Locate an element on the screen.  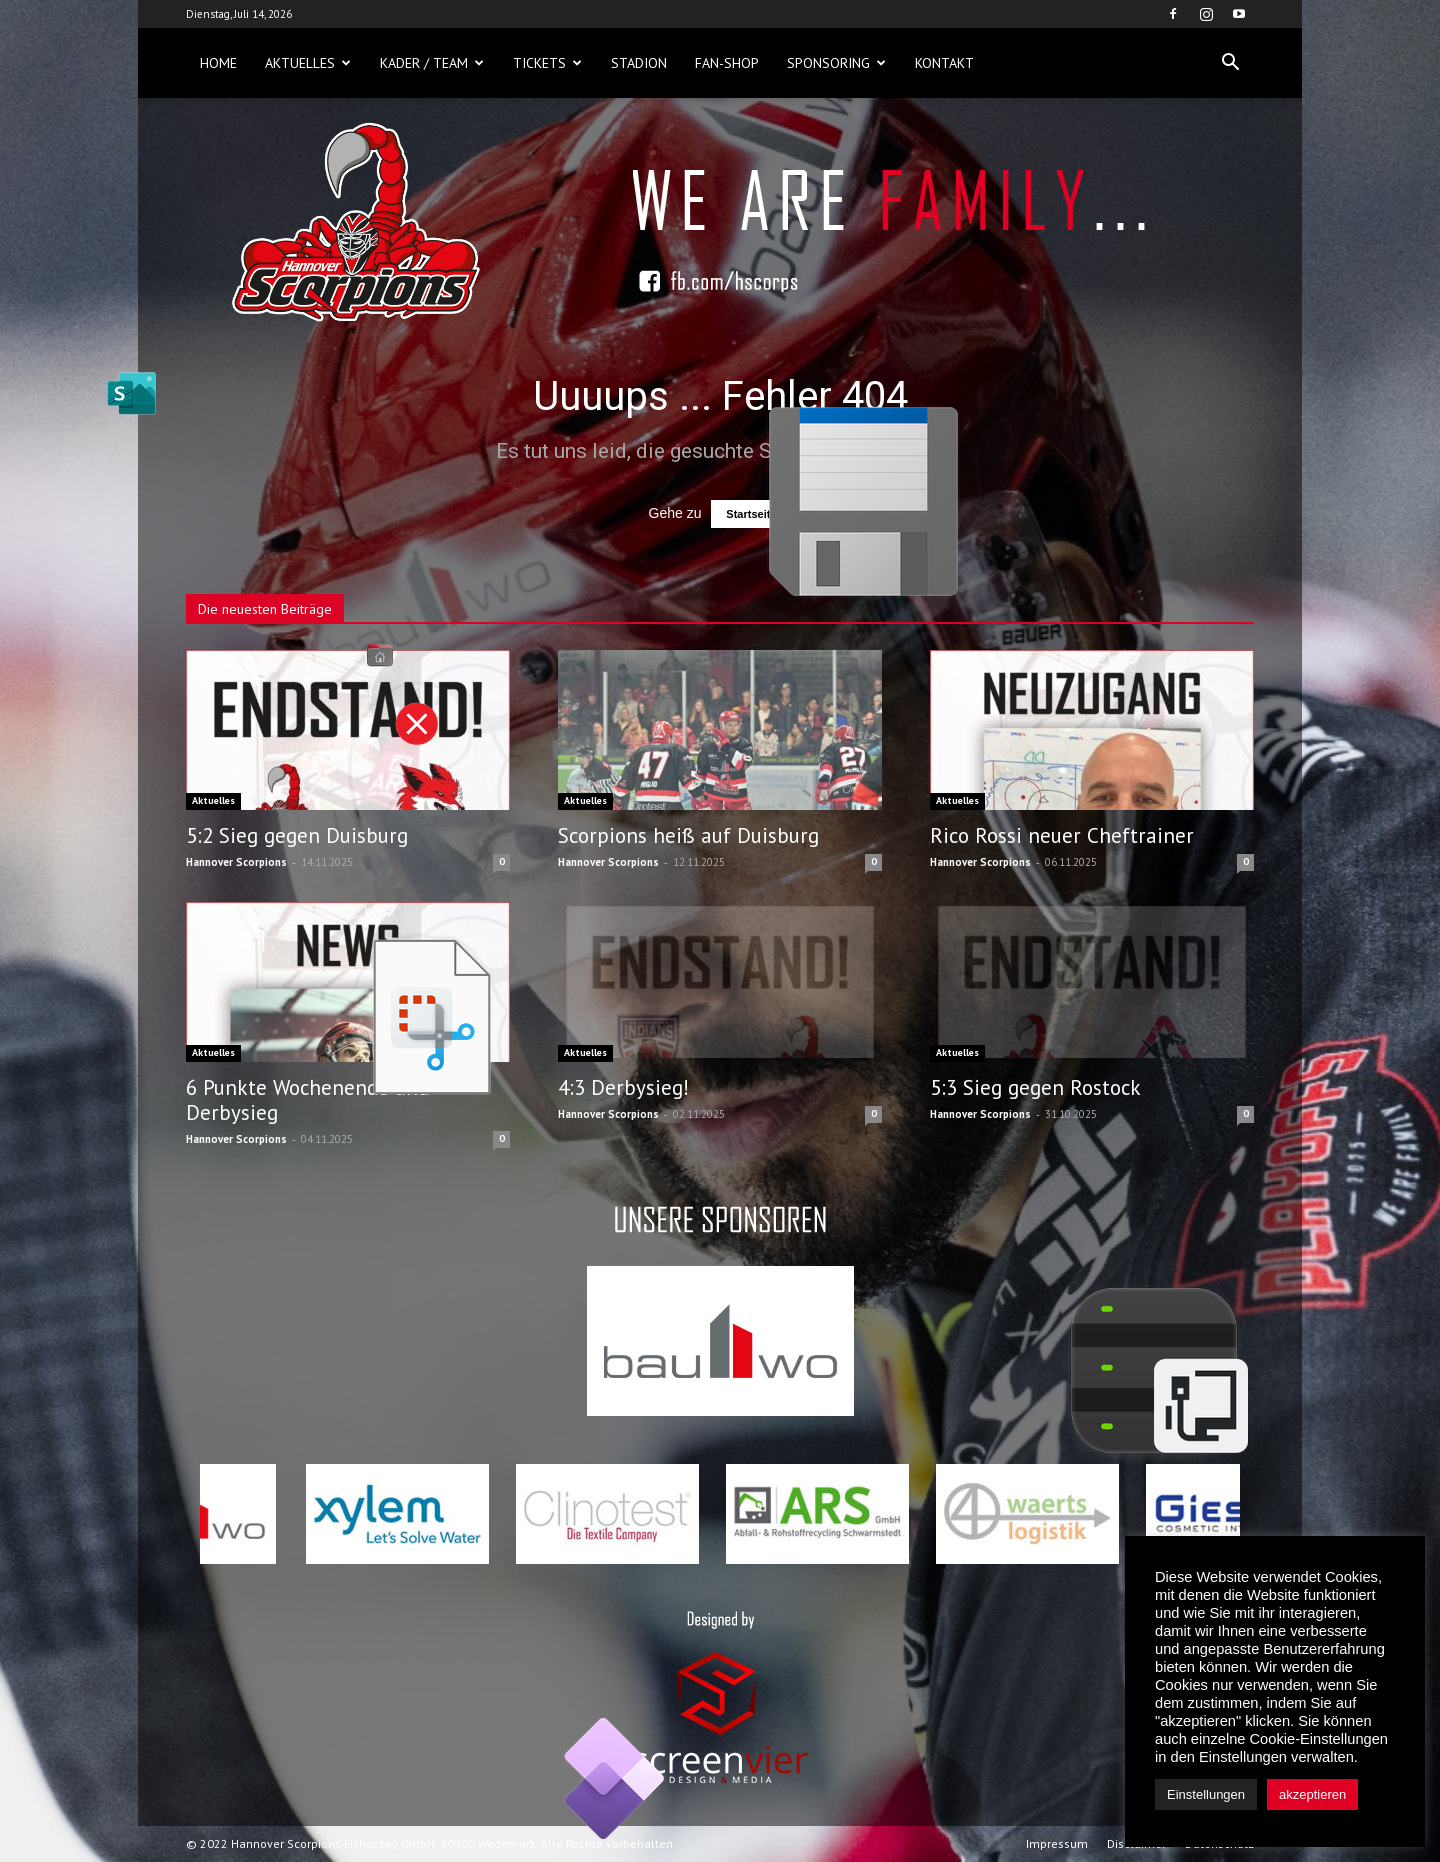
OneDrive sync error or failure is located at coordinates (417, 724).